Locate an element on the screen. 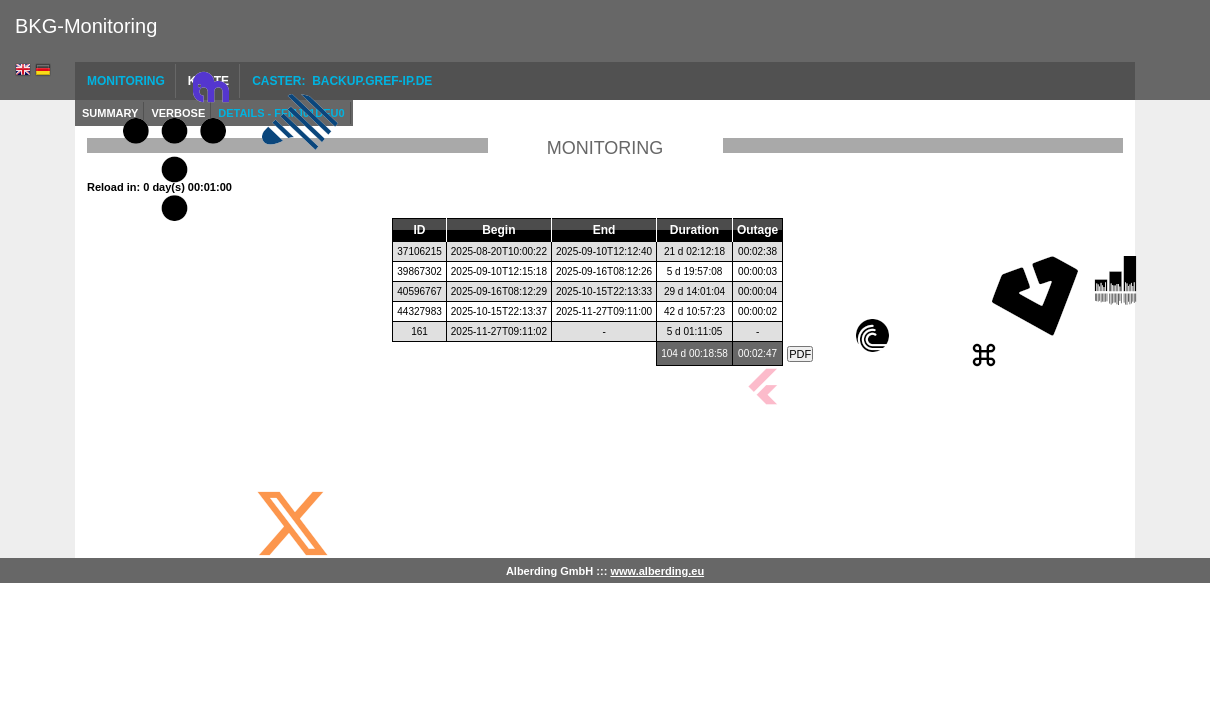 The image size is (1210, 720). command key symbol for keyboard shortcuts is located at coordinates (984, 355).